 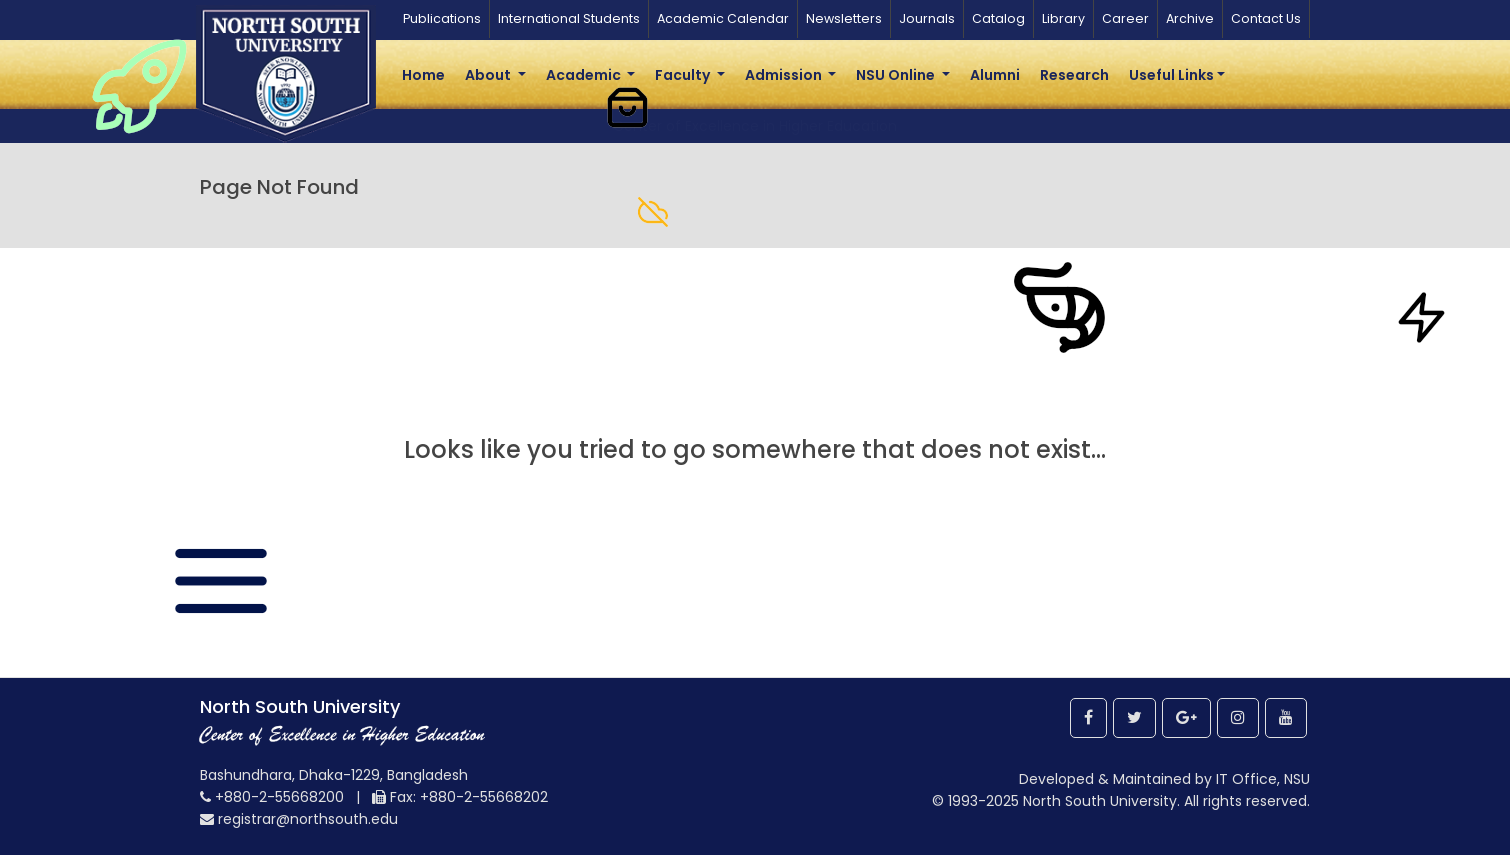 What do you see at coordinates (221, 581) in the screenshot?
I see `open navigation menu` at bounding box center [221, 581].